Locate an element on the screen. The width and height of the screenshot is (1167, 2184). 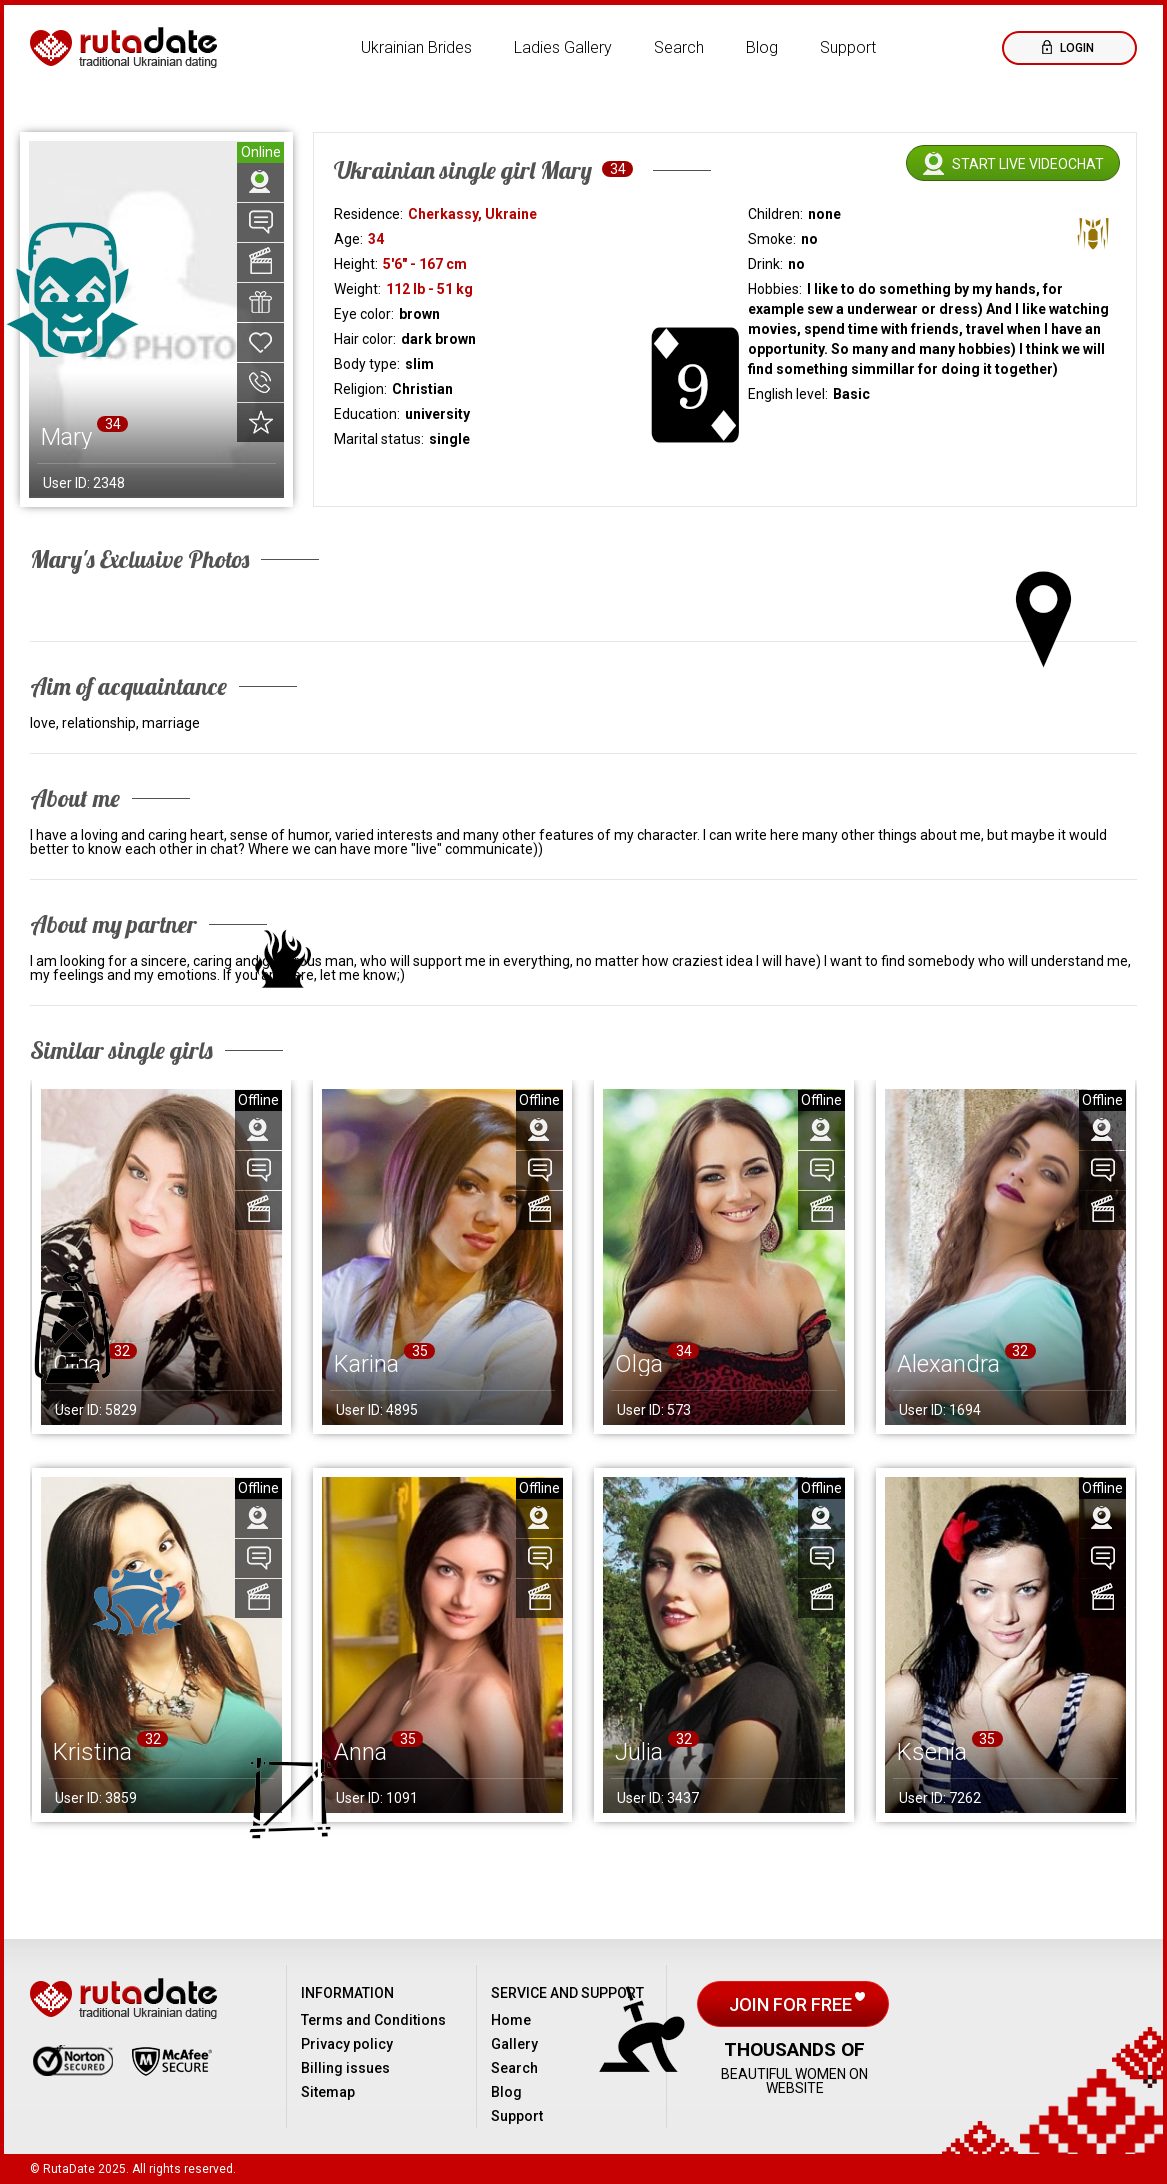
view current location on map is located at coordinates (1043, 619).